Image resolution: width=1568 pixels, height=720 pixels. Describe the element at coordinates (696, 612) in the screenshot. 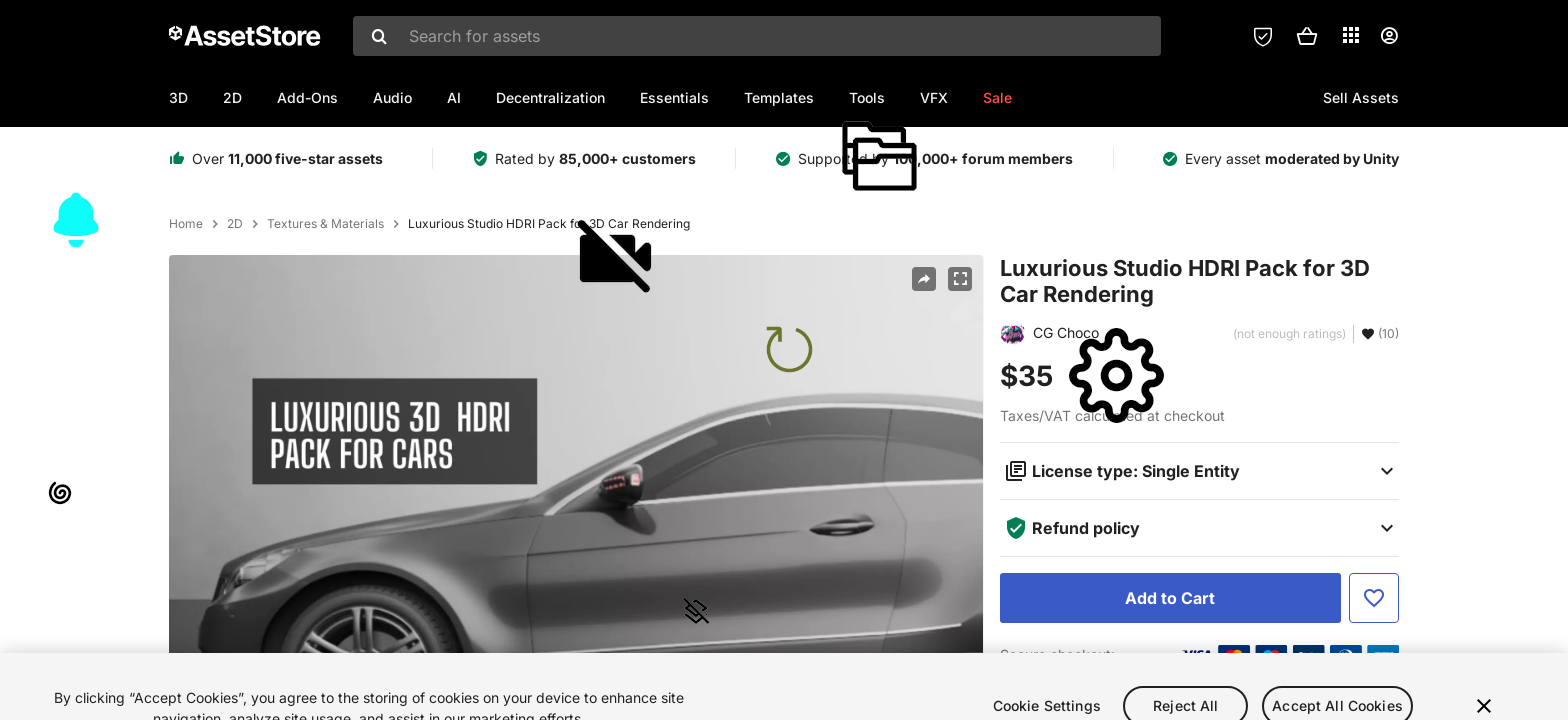

I see `clear all map layers` at that location.